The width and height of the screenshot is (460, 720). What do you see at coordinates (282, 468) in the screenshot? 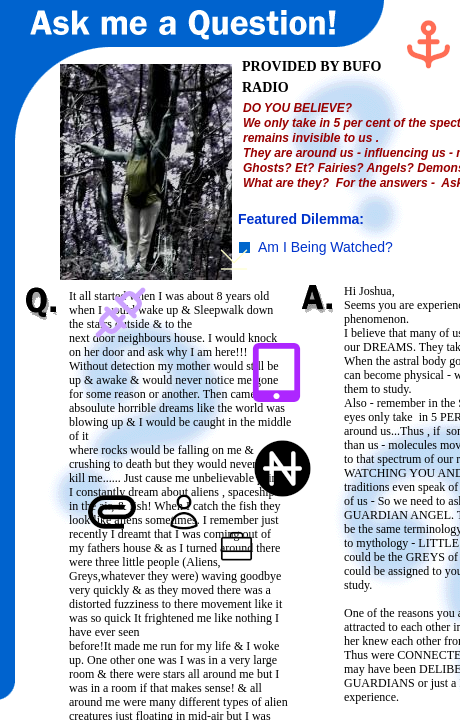
I see `view balance in Nigerian naira` at bounding box center [282, 468].